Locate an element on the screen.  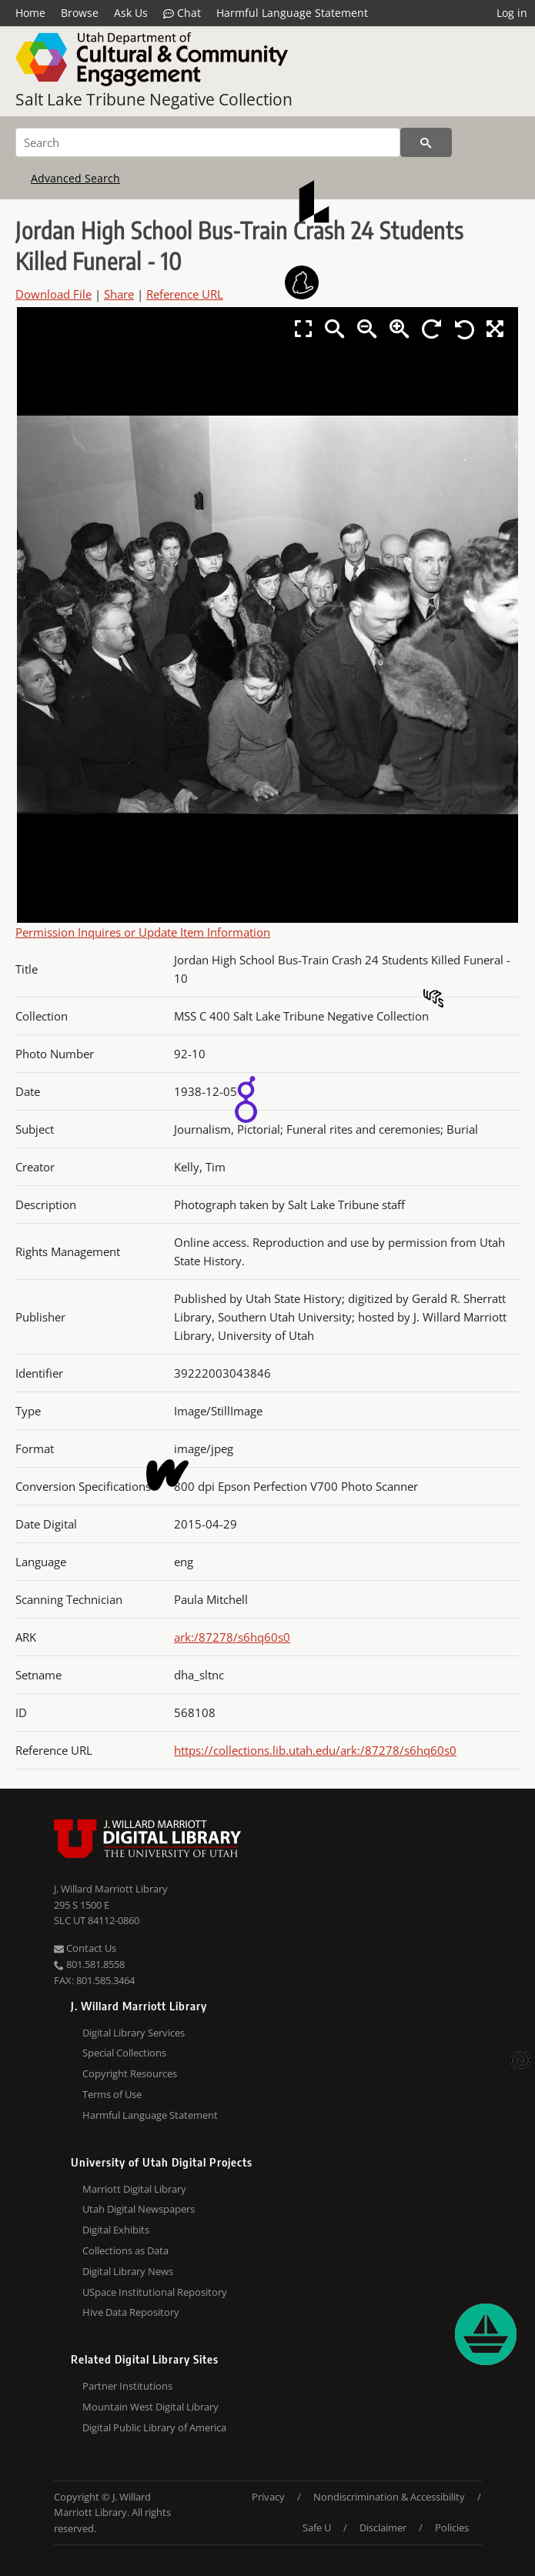
lucid software company logo is located at coordinates (314, 202).